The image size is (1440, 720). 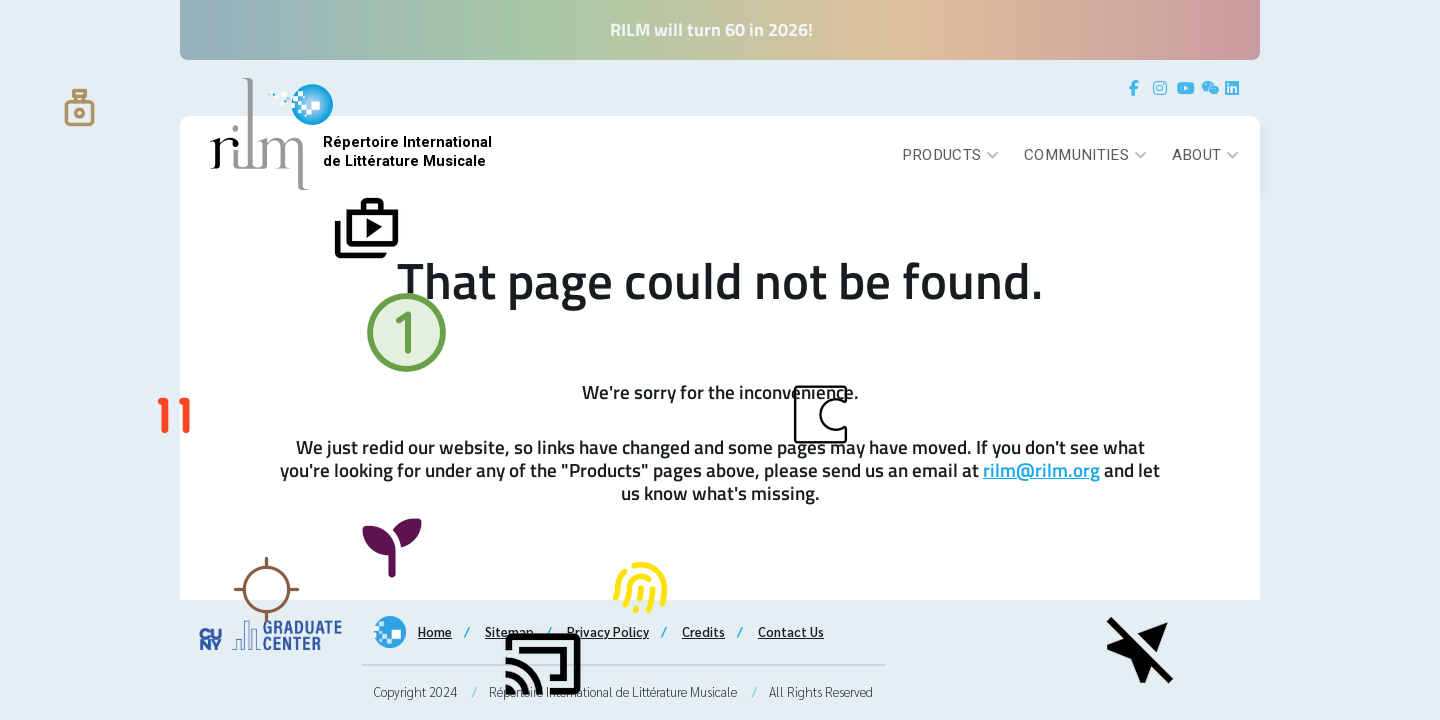 What do you see at coordinates (366, 229) in the screenshot?
I see `view purchased media or content` at bounding box center [366, 229].